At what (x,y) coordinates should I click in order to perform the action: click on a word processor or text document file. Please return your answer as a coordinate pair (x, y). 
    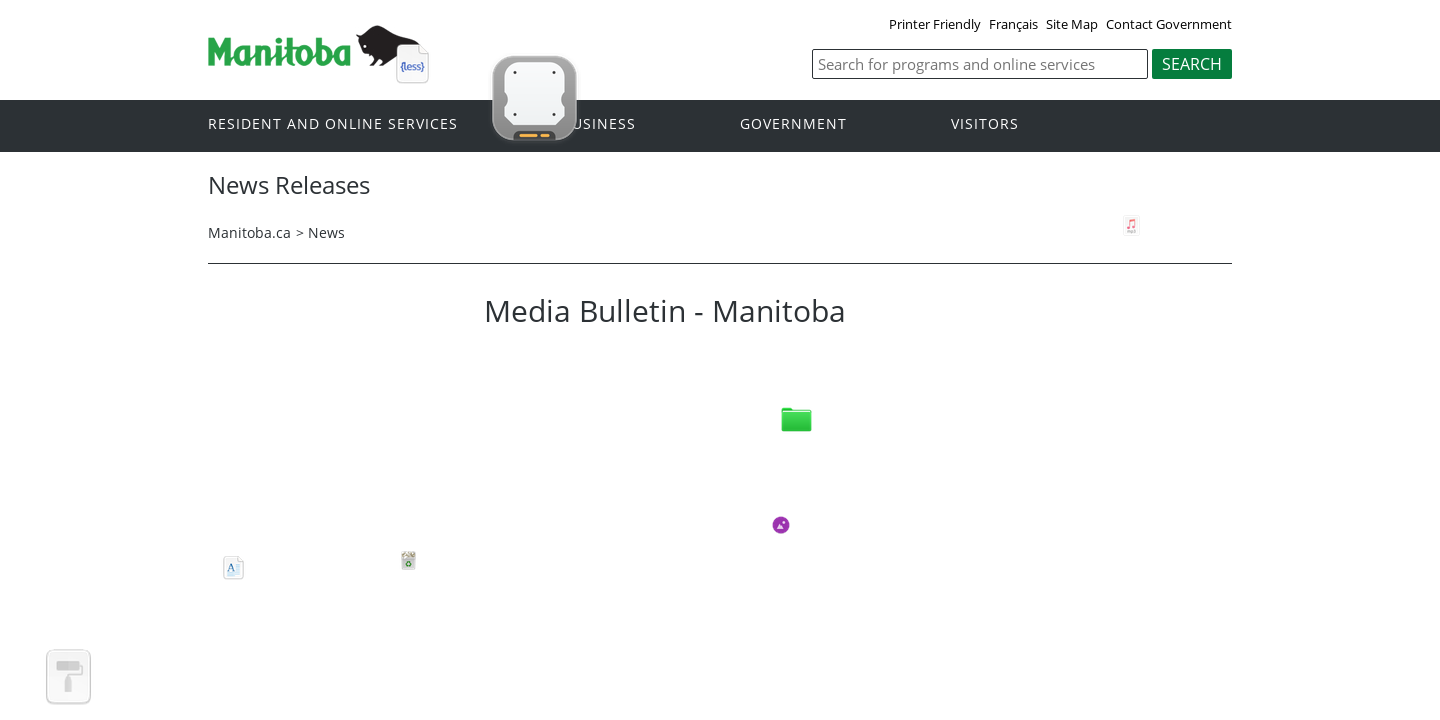
    Looking at the image, I should click on (233, 567).